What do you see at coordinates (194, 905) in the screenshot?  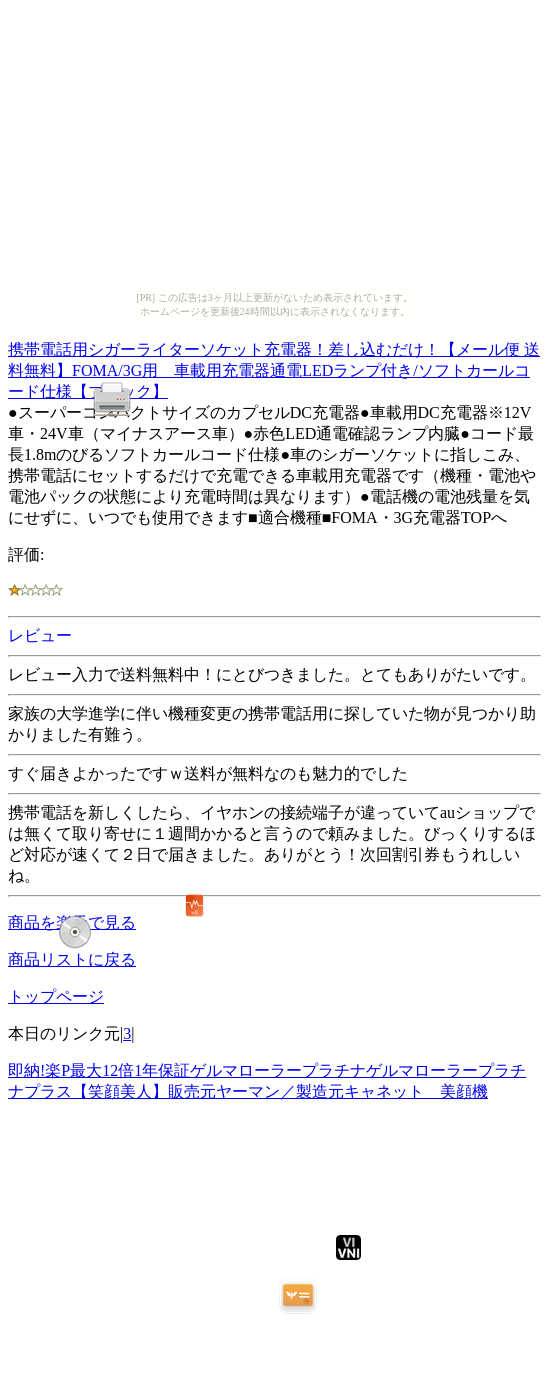 I see `virtualbox virtual disk image file` at bounding box center [194, 905].